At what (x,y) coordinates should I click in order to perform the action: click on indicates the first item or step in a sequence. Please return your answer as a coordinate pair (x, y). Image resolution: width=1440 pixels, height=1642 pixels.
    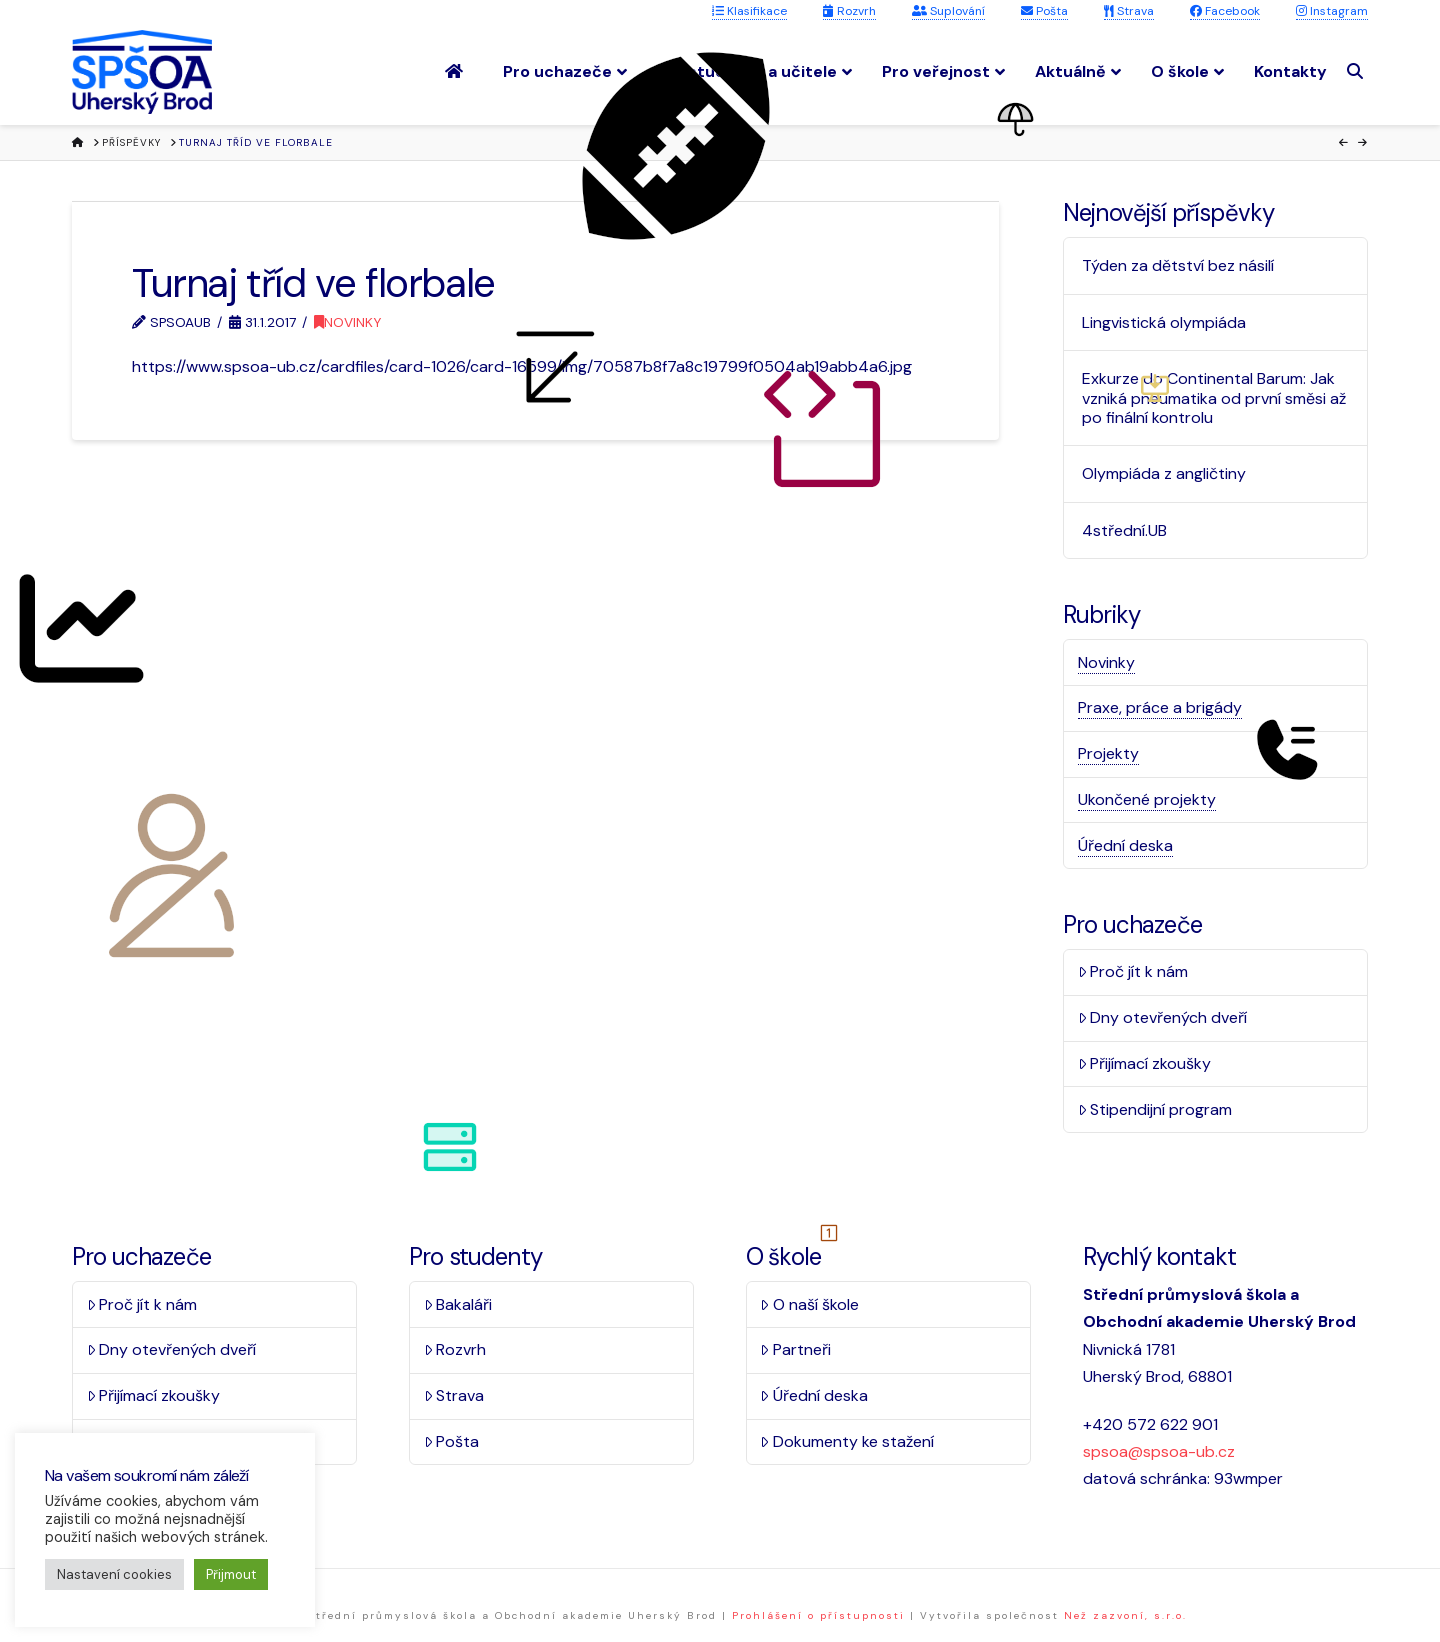
    Looking at the image, I should click on (829, 1233).